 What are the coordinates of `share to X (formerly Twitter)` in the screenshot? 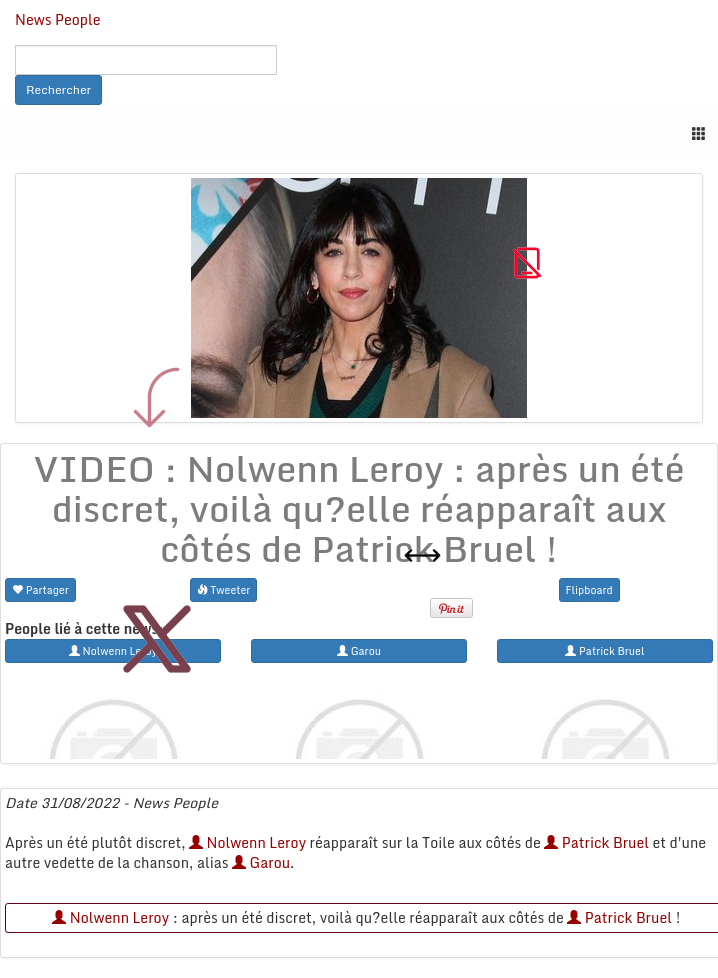 It's located at (157, 639).